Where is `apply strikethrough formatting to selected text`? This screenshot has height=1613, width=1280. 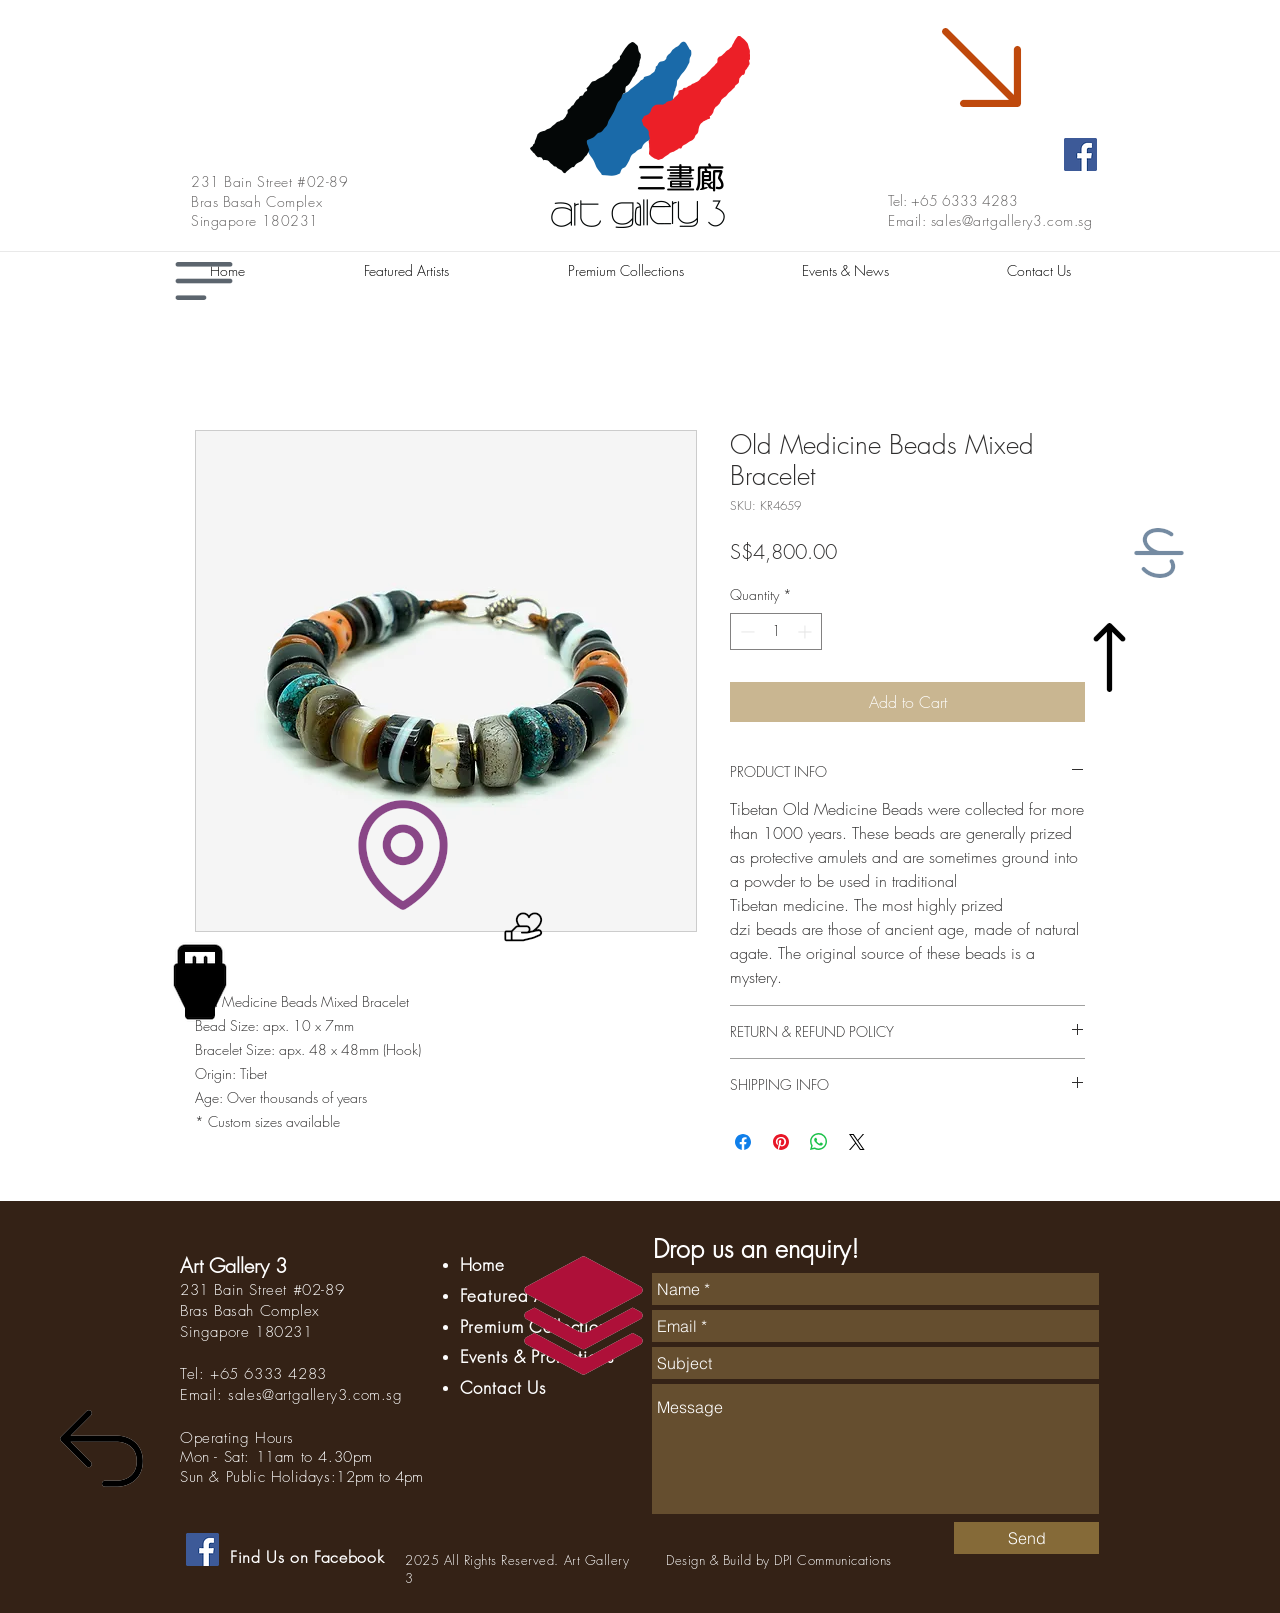 apply strikethrough formatting to selected text is located at coordinates (1159, 553).